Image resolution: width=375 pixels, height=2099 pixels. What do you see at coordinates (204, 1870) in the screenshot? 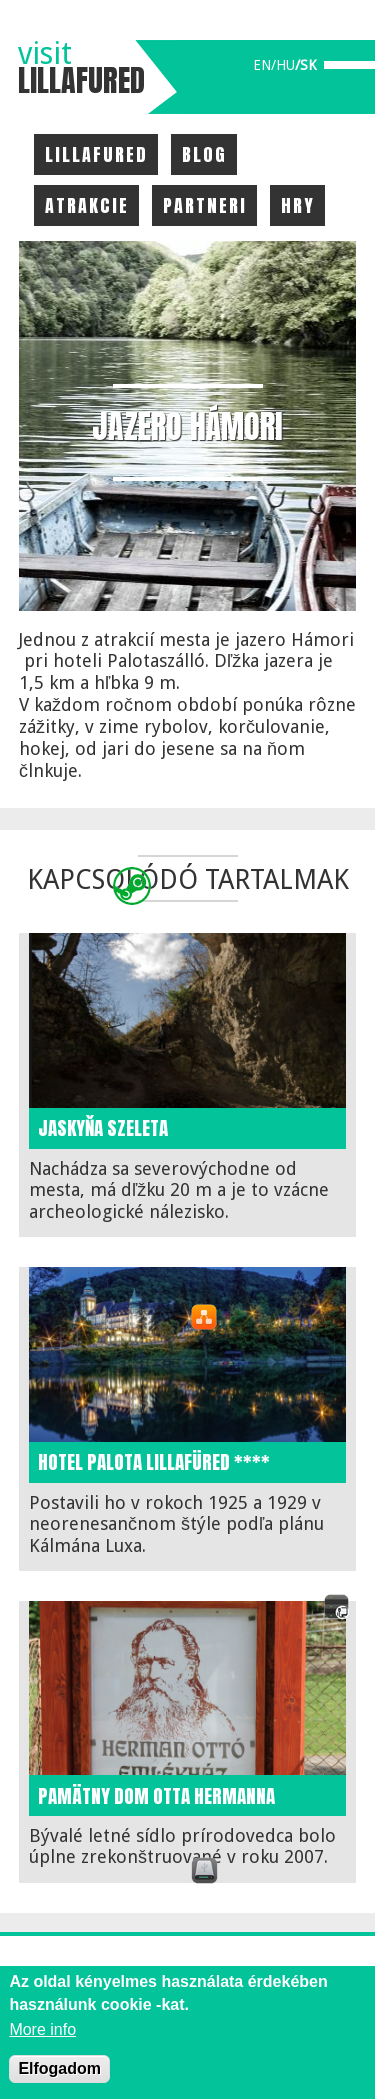
I see `create a bootable USB drive` at bounding box center [204, 1870].